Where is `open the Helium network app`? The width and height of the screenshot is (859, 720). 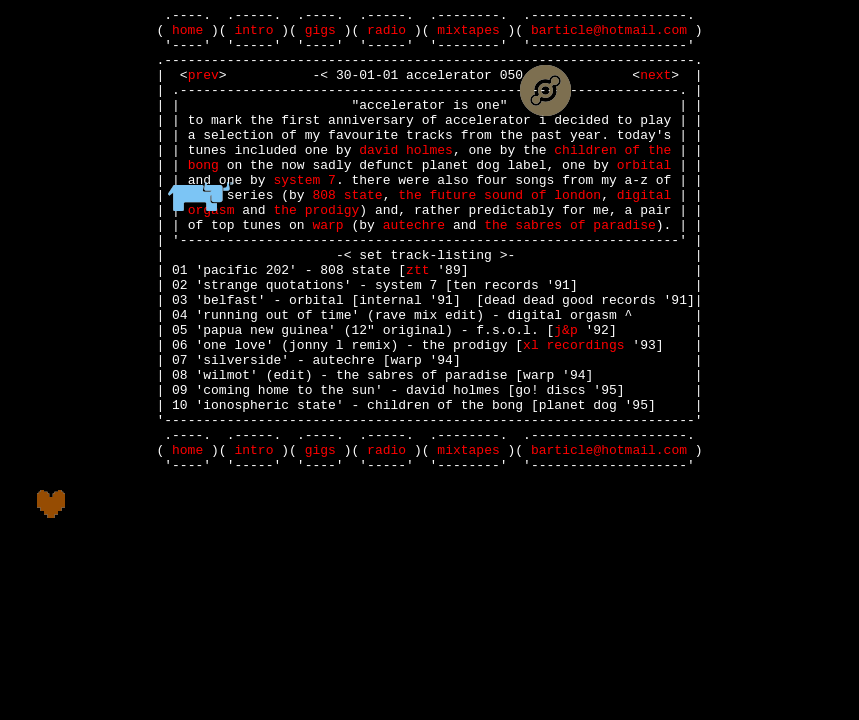
open the Helium network app is located at coordinates (545, 90).